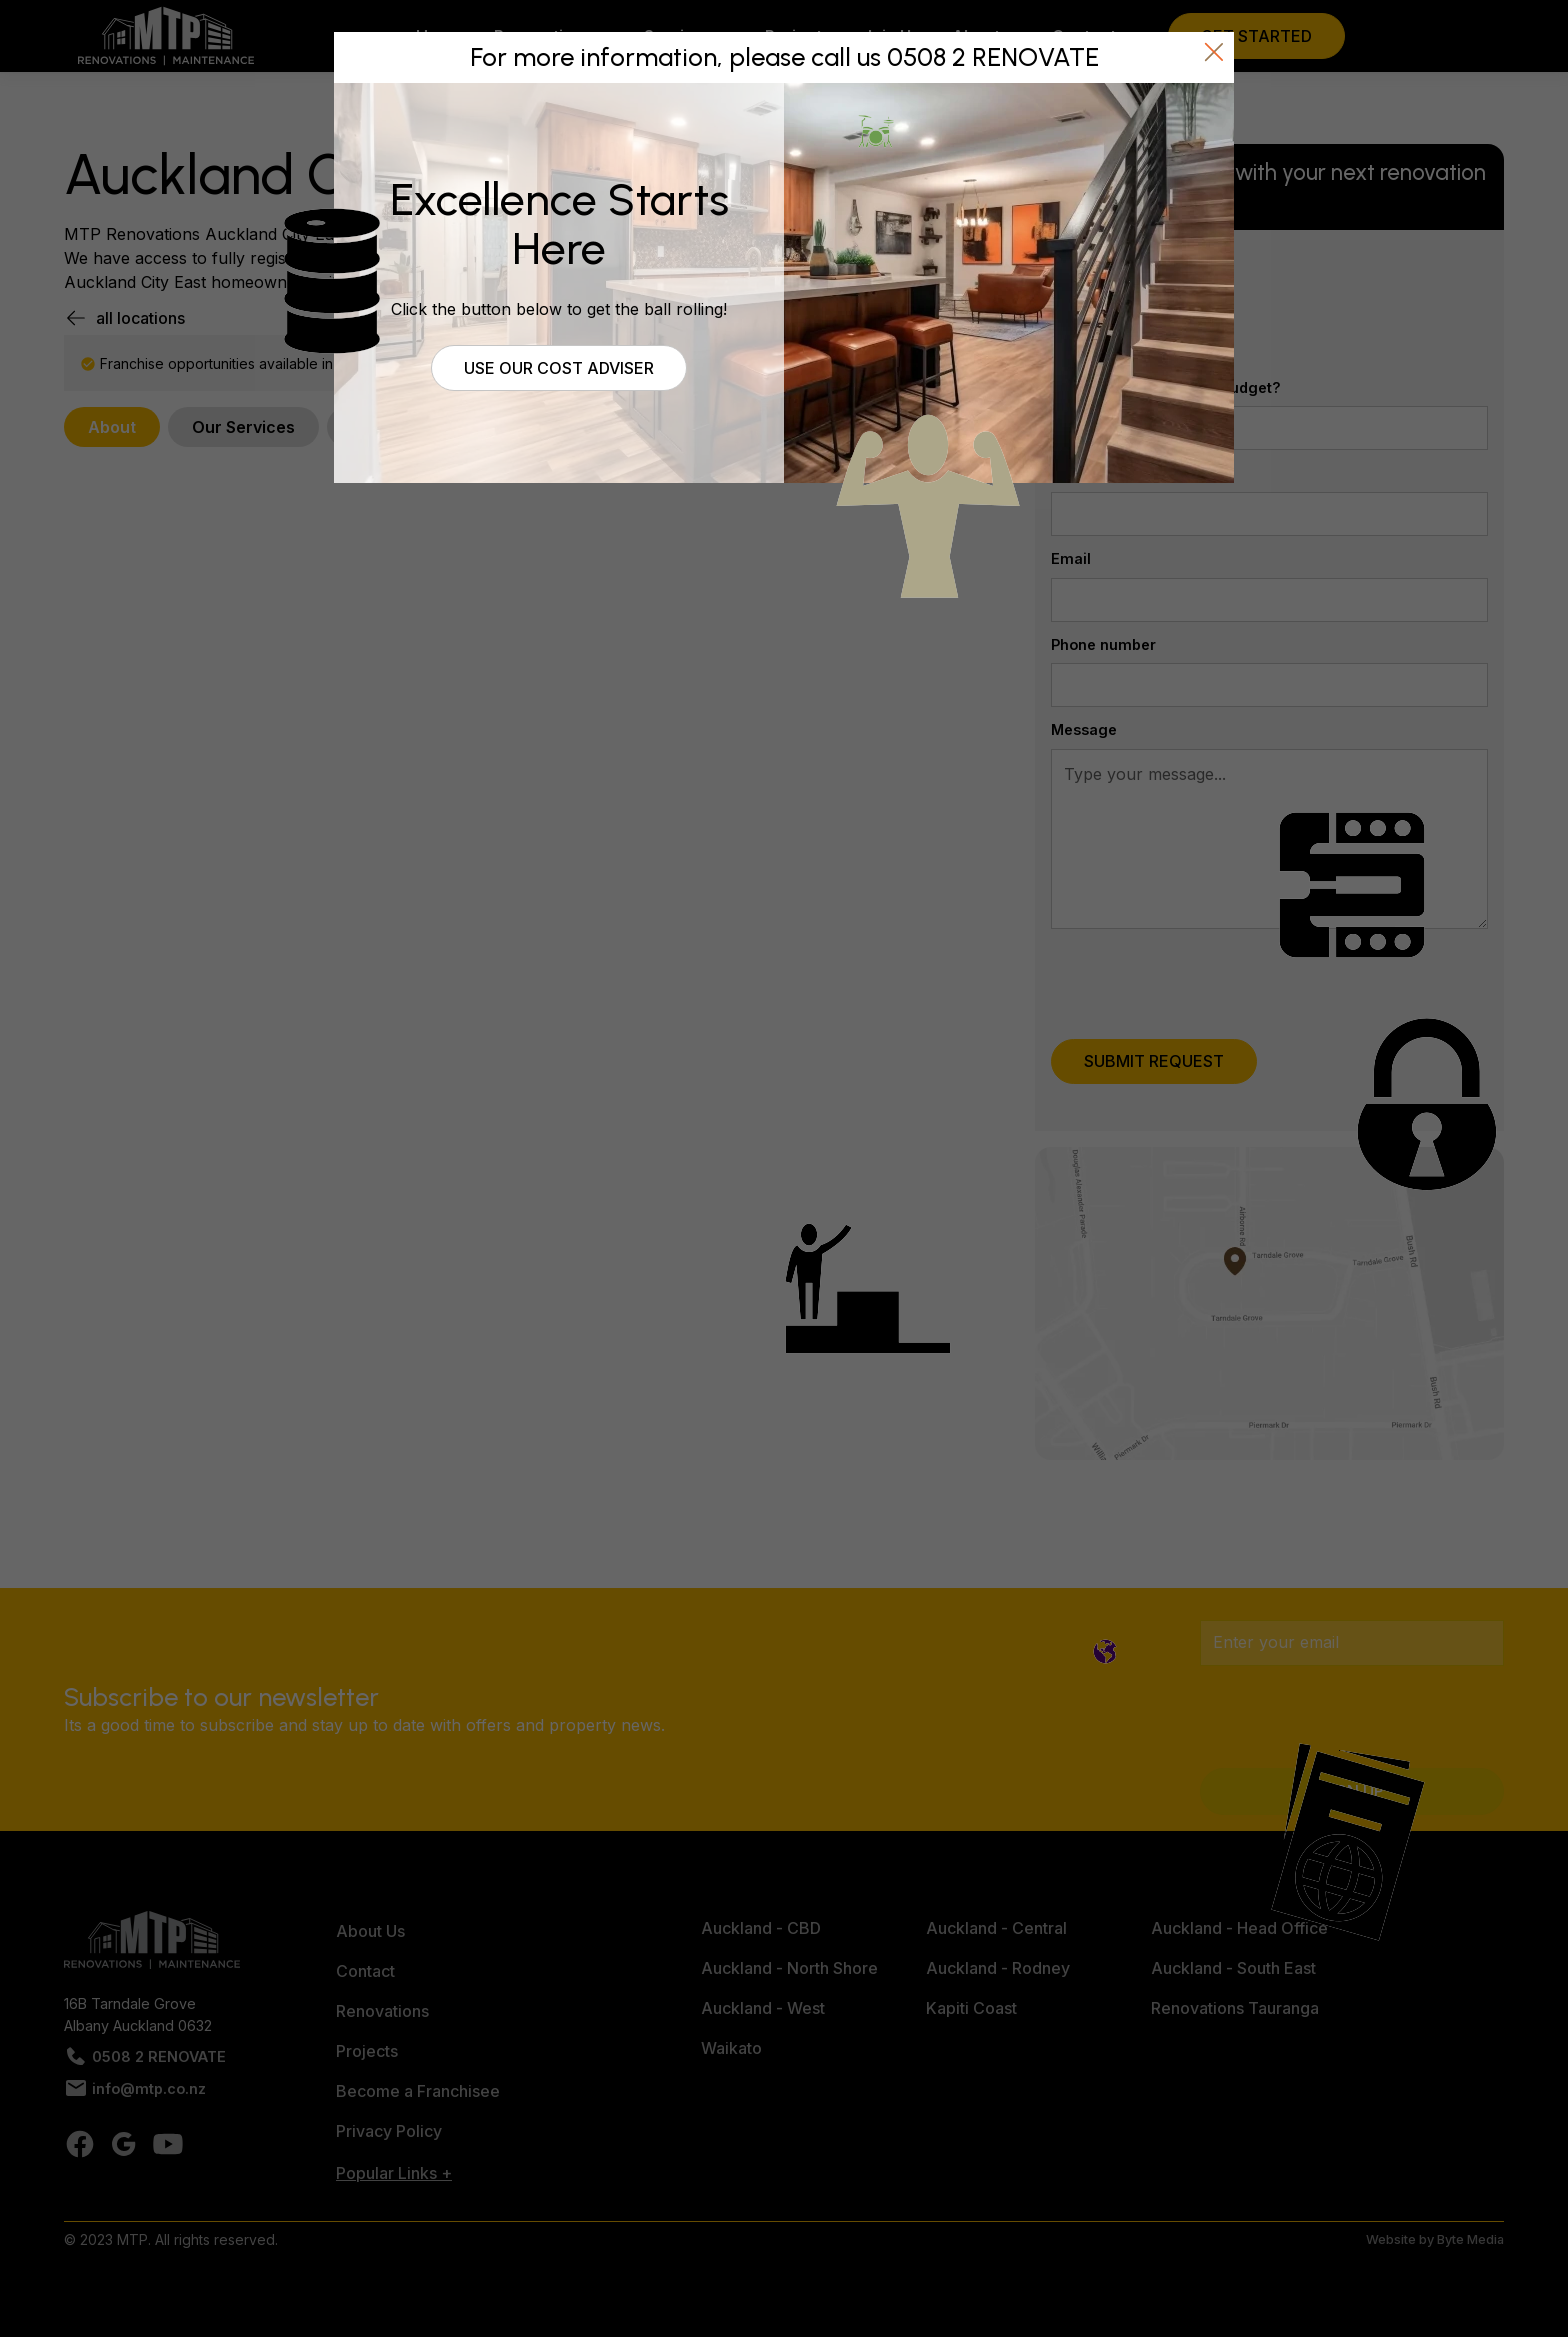 This screenshot has height=2337, width=1568. I want to click on lock or secure this item, so click(1427, 1104).